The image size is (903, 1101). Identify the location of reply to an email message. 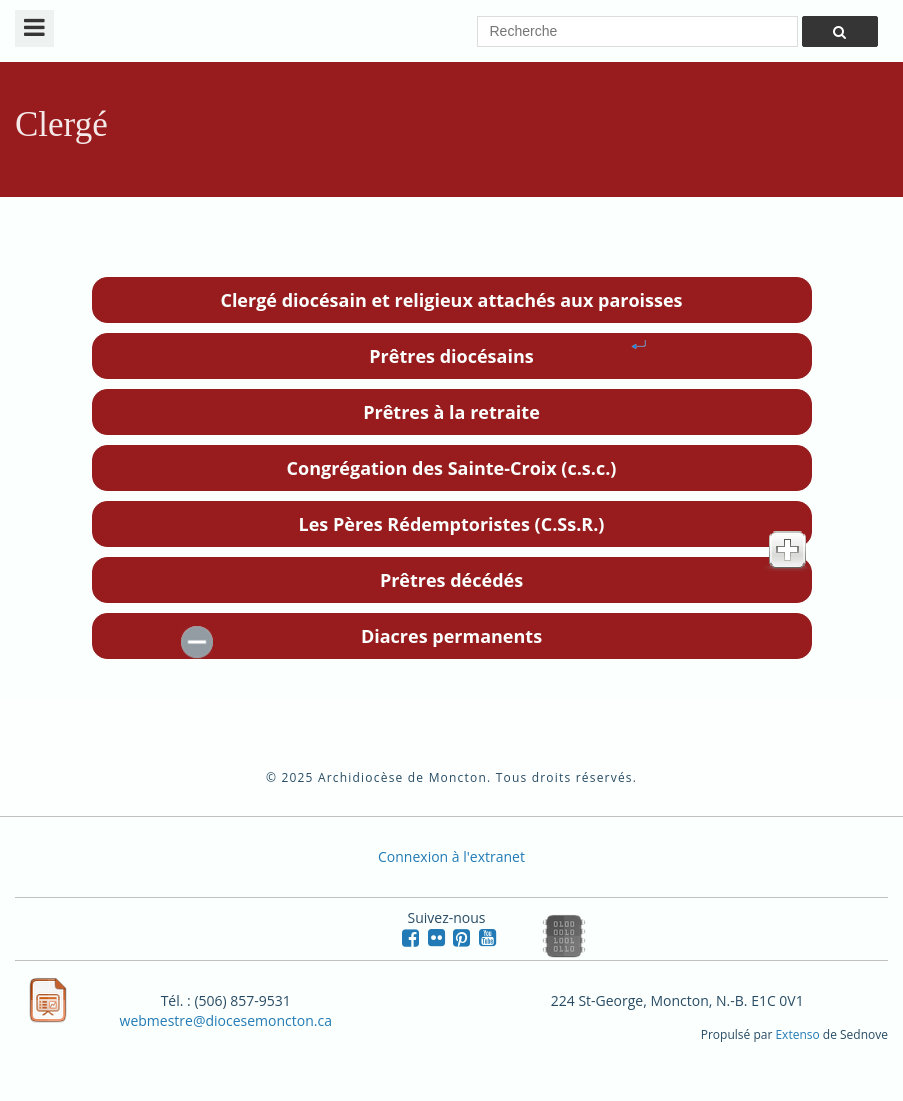
(638, 344).